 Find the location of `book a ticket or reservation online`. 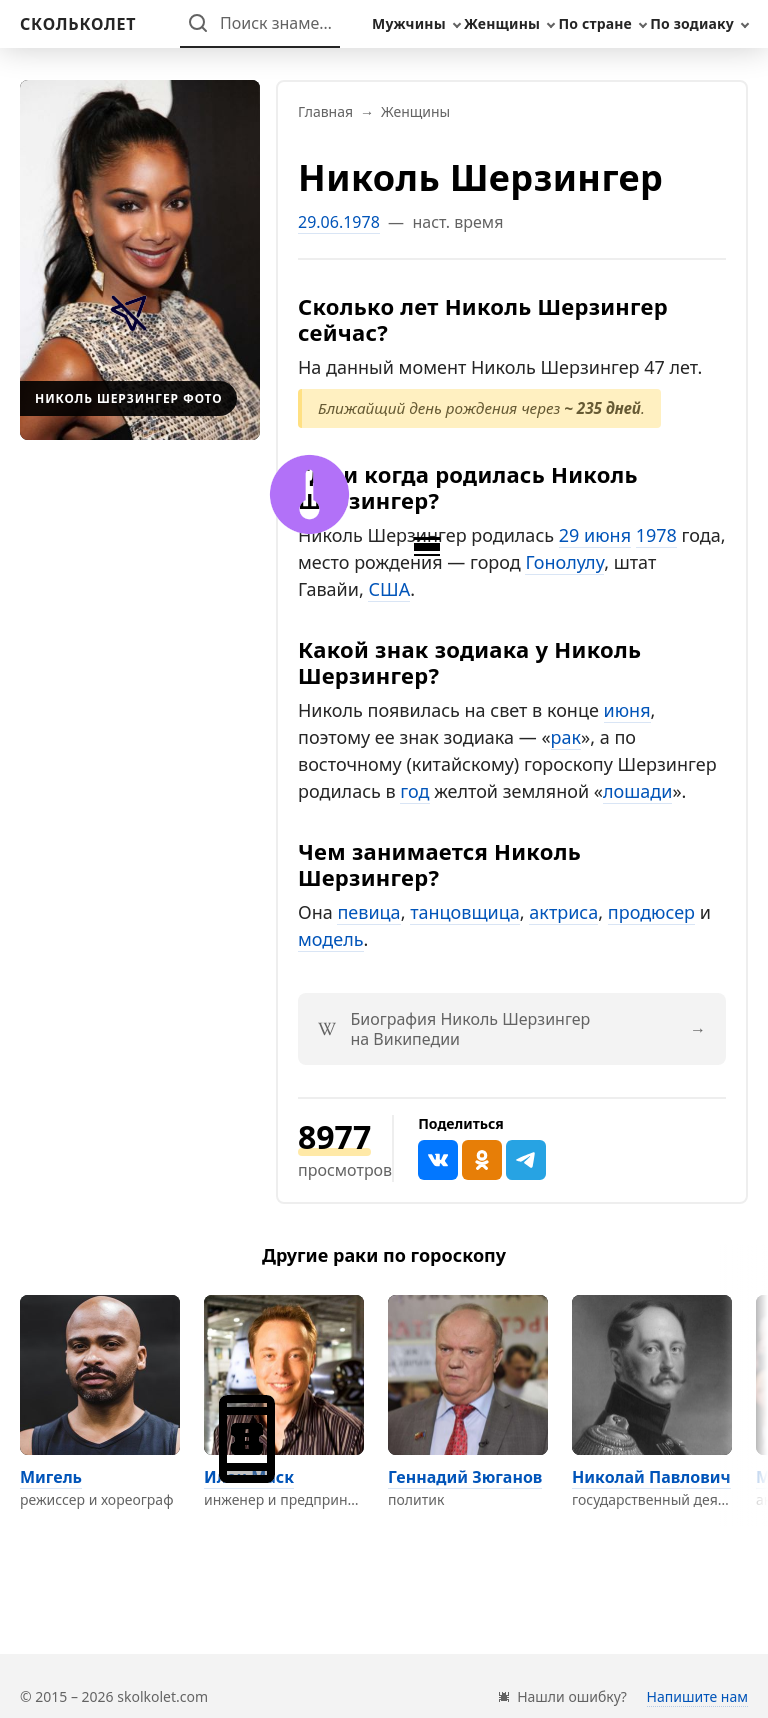

book a ticket or reservation online is located at coordinates (247, 1439).